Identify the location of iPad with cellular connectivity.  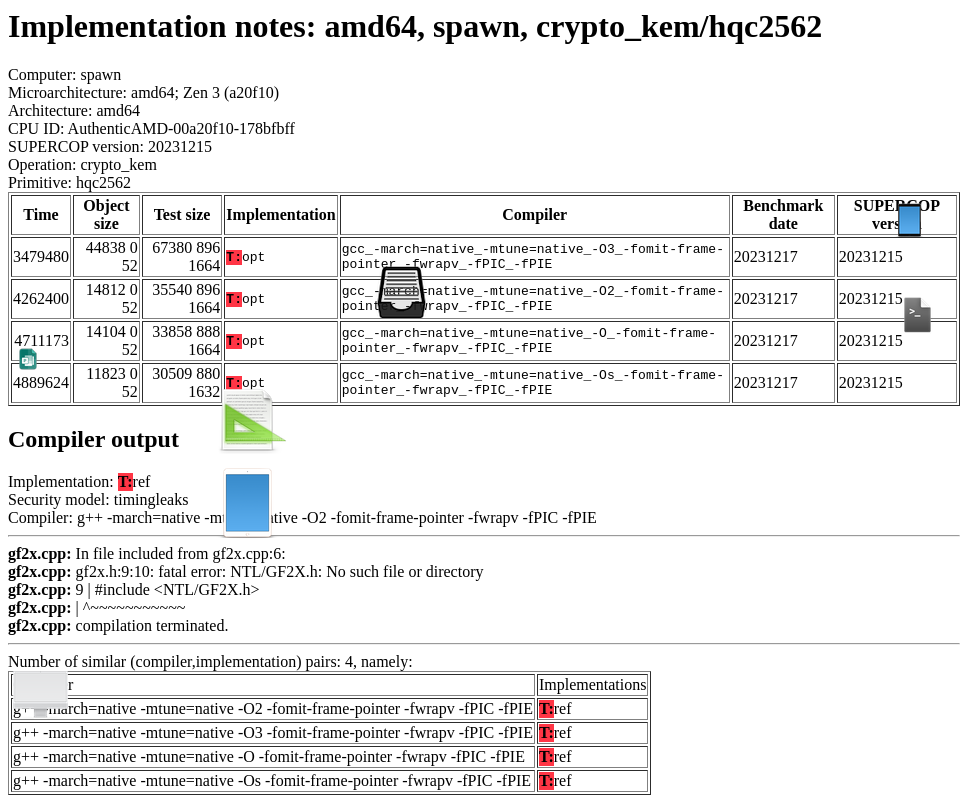
(909, 220).